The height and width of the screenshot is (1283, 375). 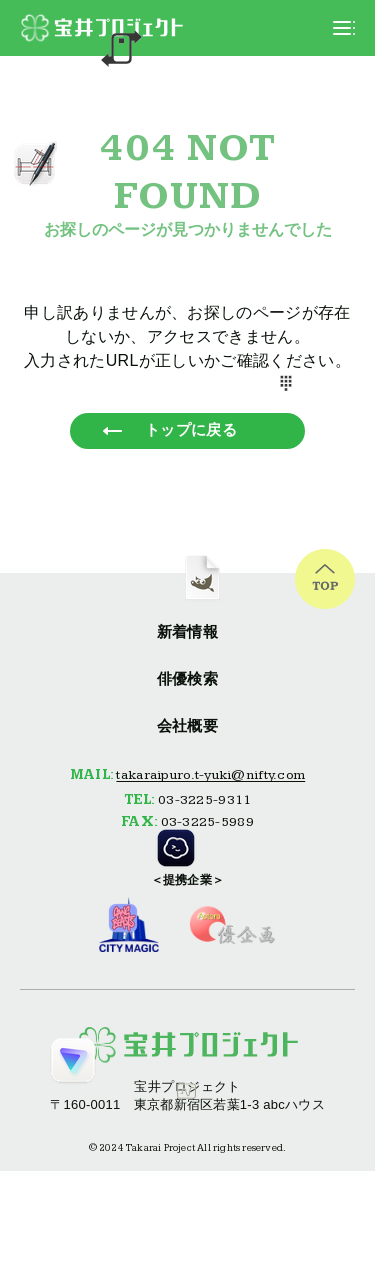 What do you see at coordinates (121, 48) in the screenshot?
I see `configure network proxy settings` at bounding box center [121, 48].